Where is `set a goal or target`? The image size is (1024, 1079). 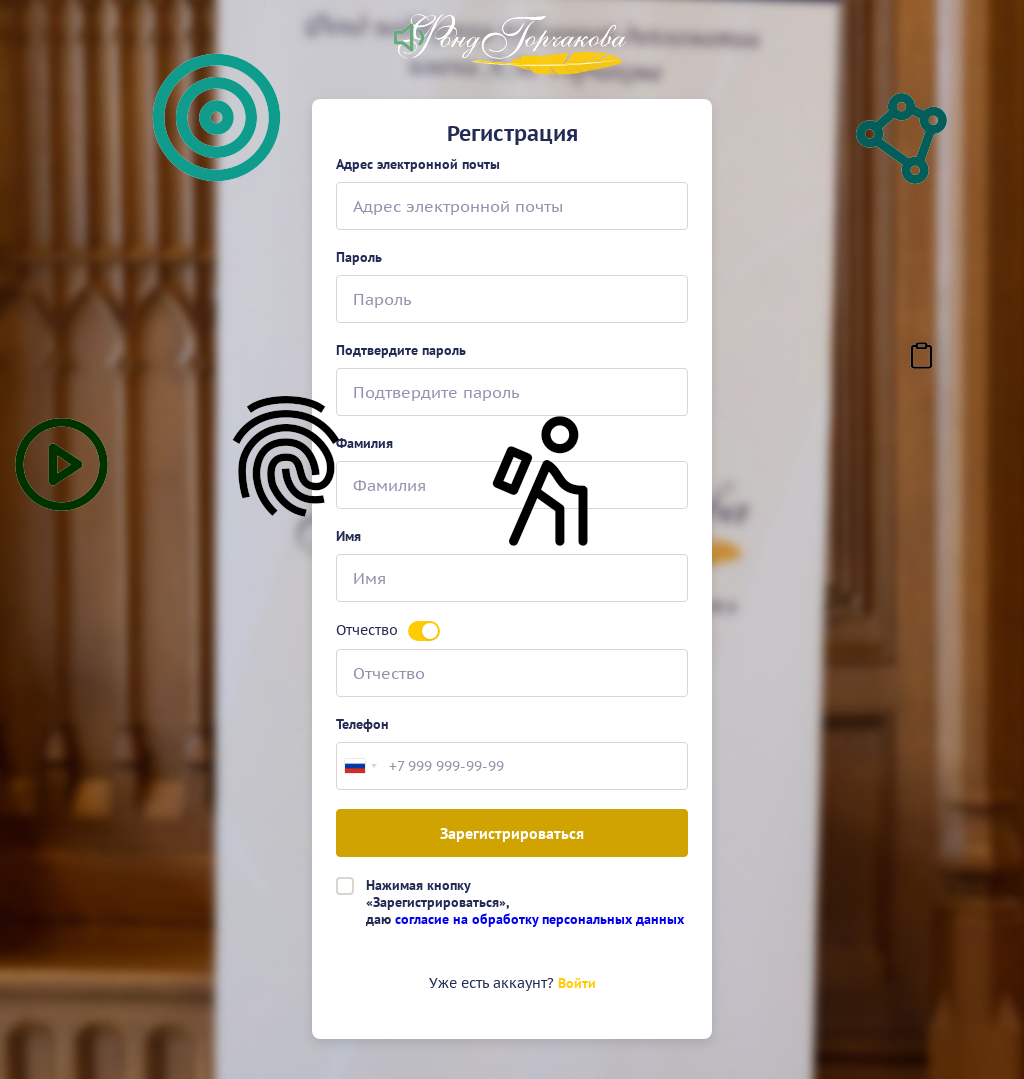
set a goal or target is located at coordinates (216, 117).